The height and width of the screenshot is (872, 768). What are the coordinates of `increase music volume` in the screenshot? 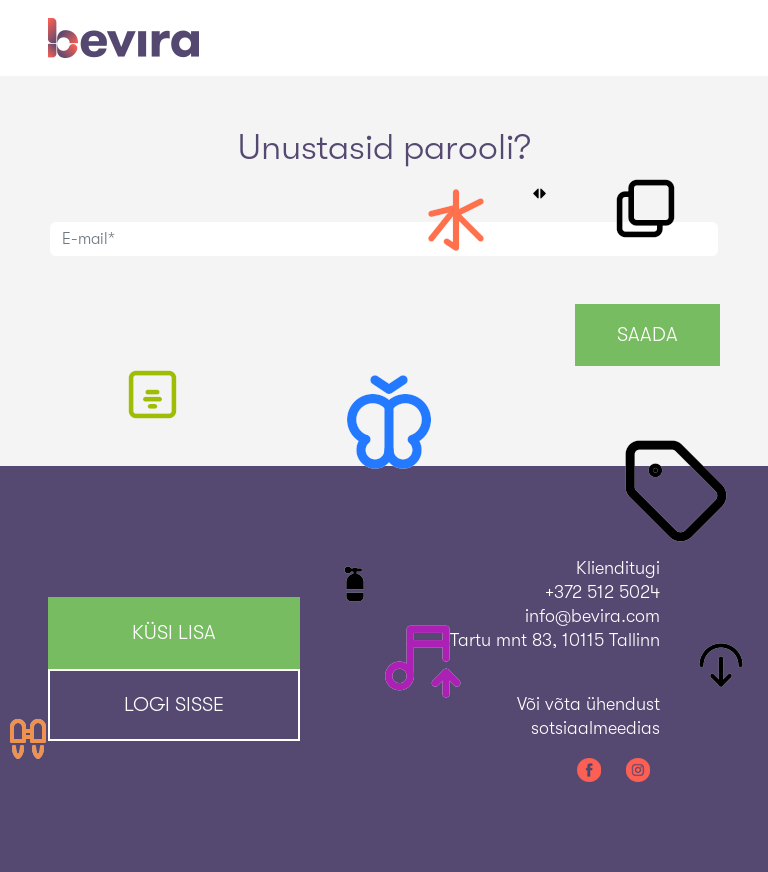 It's located at (421, 658).